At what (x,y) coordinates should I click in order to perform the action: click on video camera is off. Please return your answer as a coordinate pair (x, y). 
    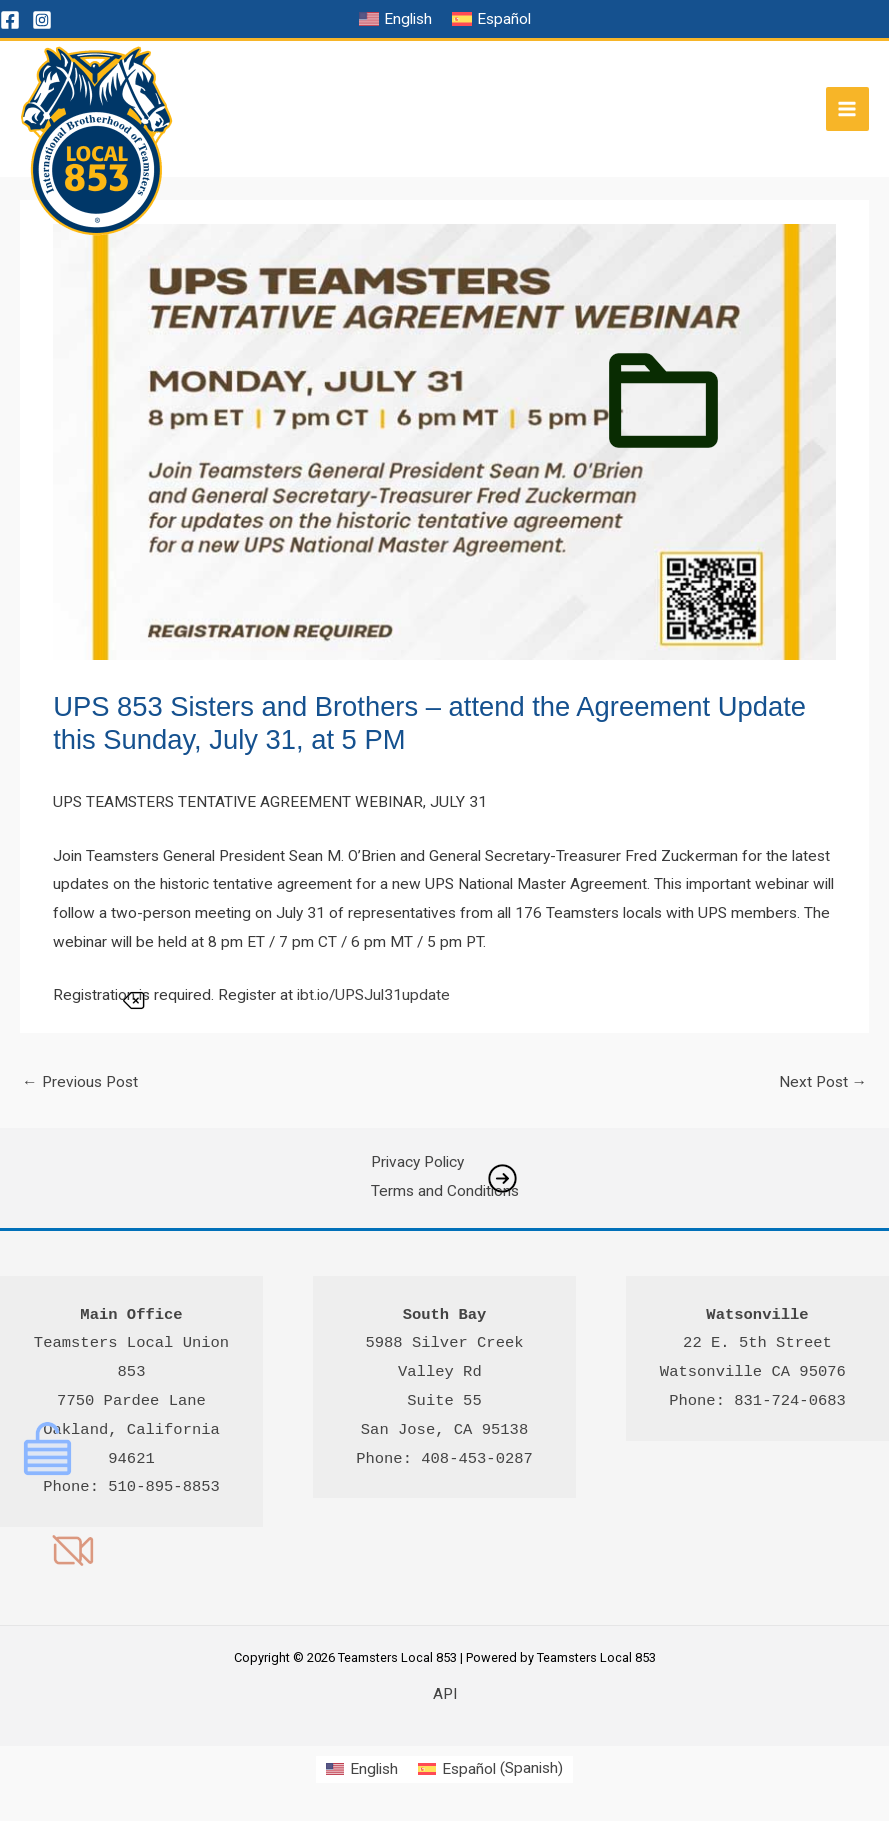
    Looking at the image, I should click on (73, 1550).